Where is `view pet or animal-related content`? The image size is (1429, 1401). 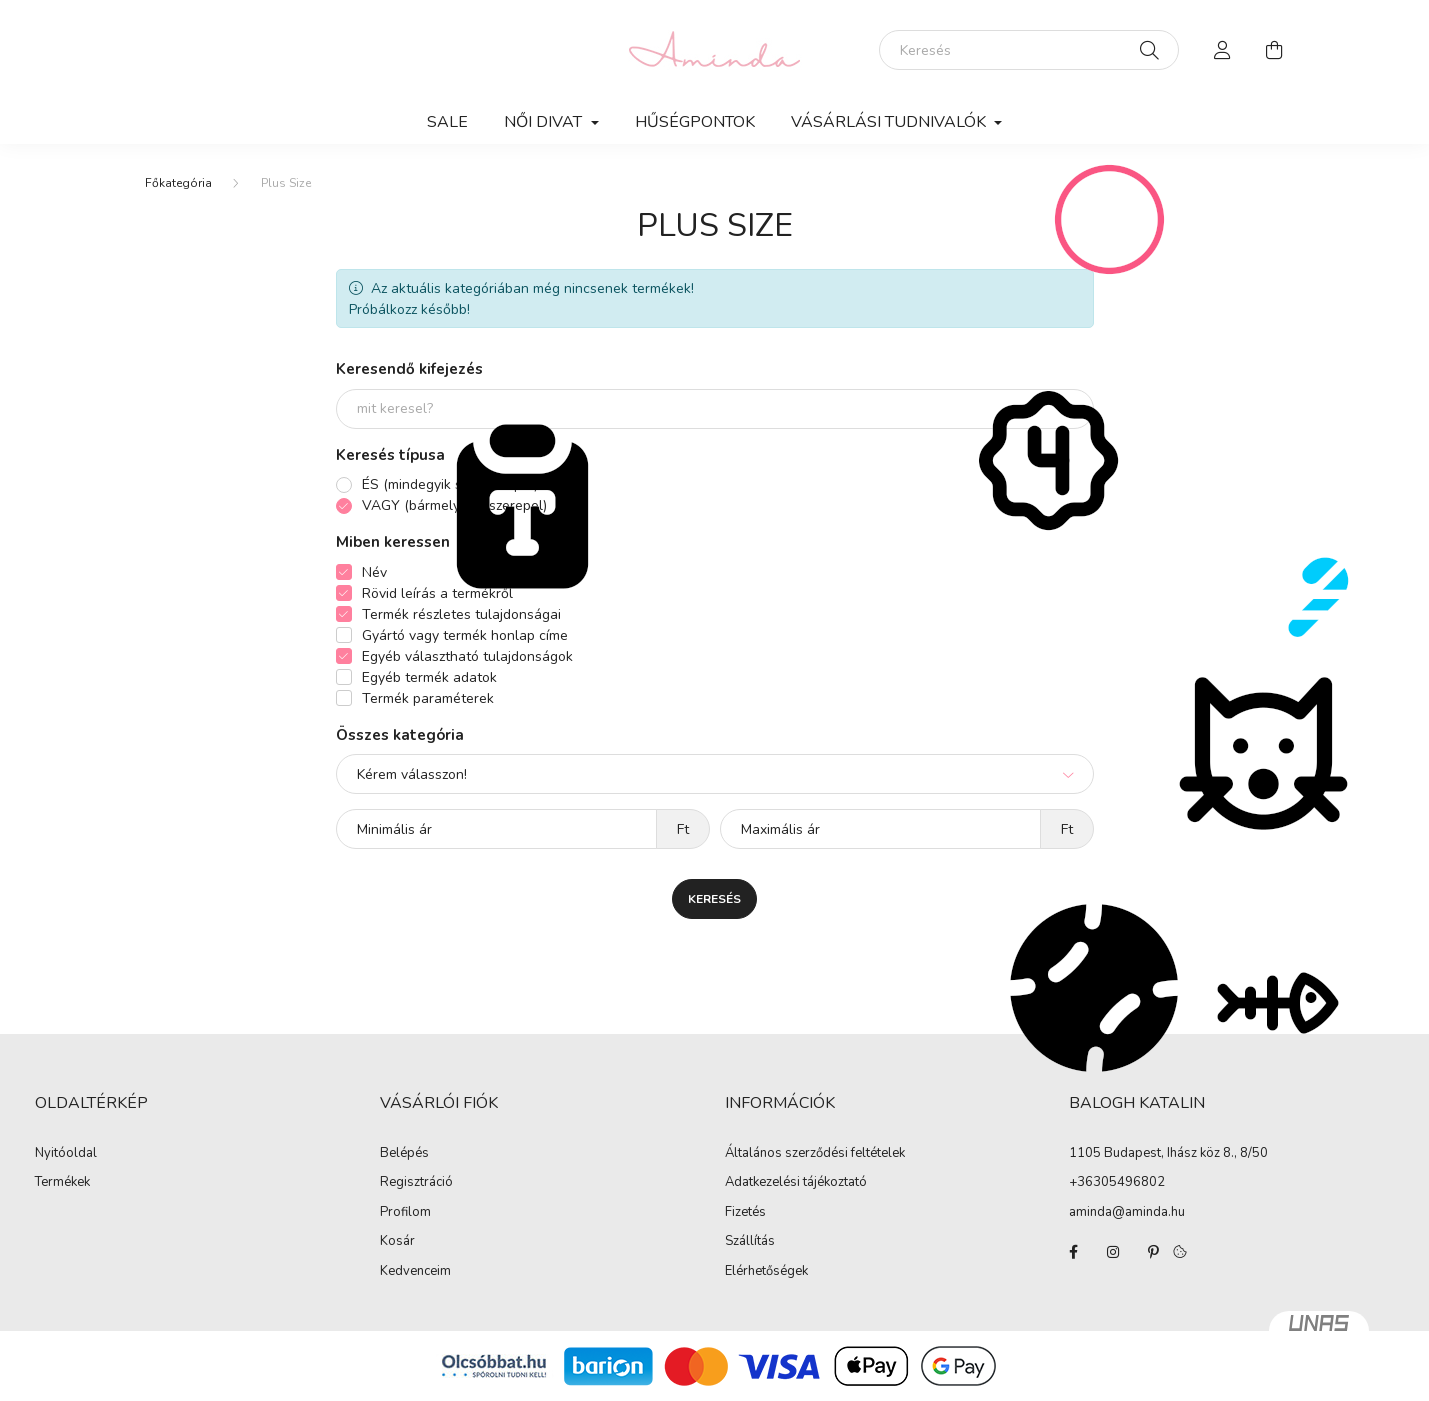 view pet or animal-related content is located at coordinates (1263, 753).